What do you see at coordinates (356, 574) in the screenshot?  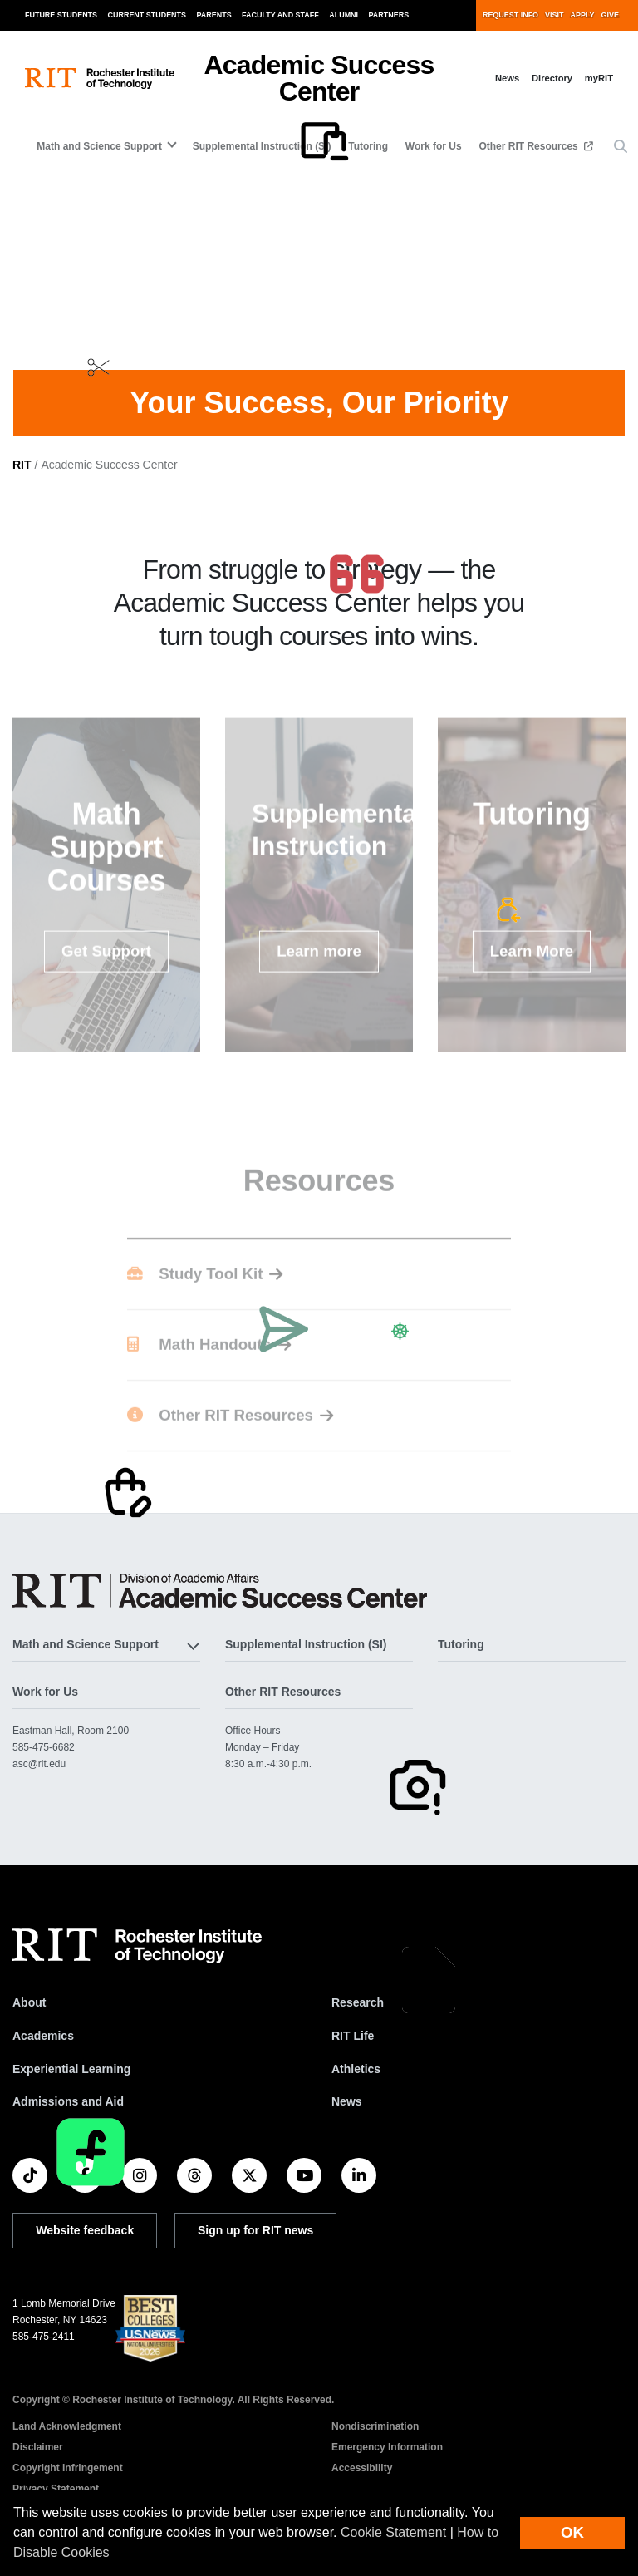 I see `indicates item number 66 in a list or sequence` at bounding box center [356, 574].